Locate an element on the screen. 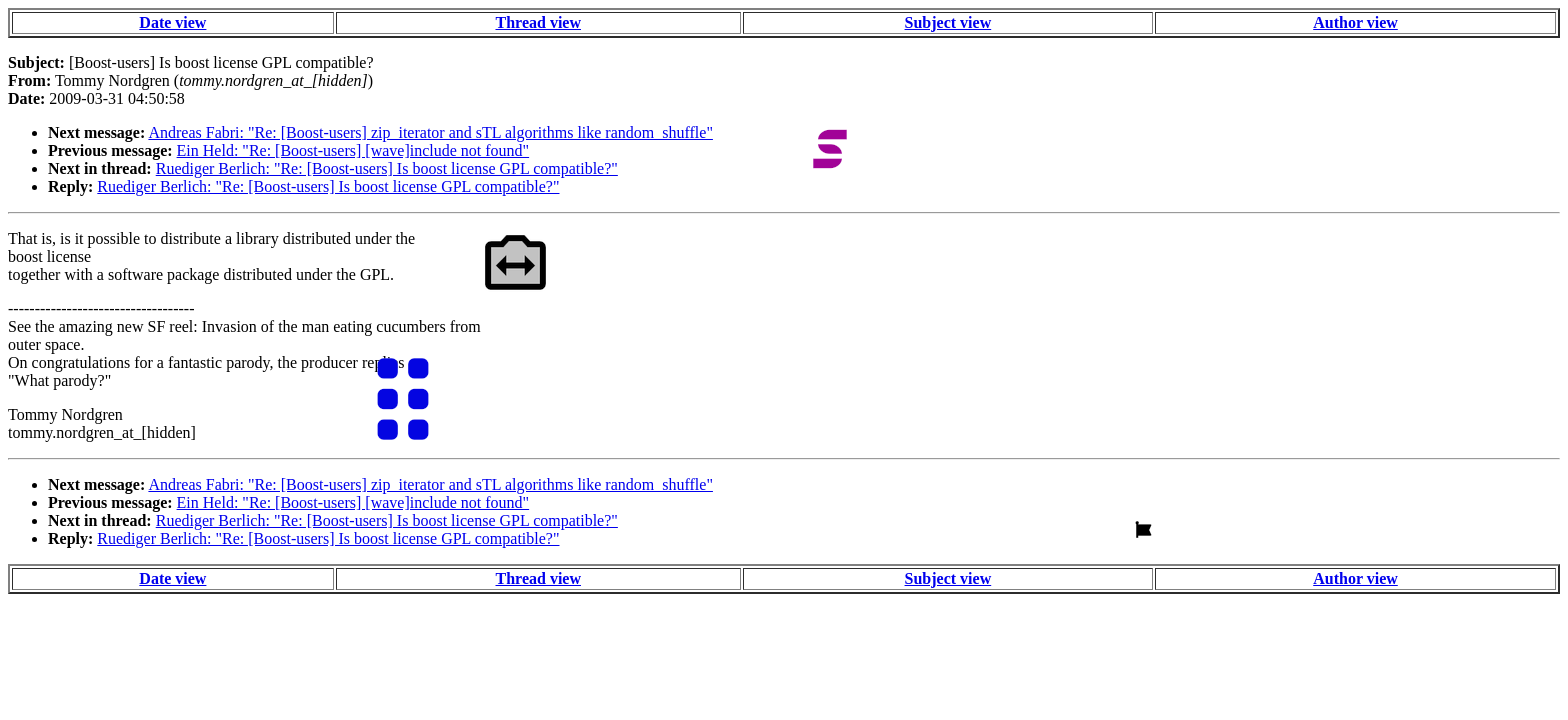 This screenshot has width=1568, height=720. switch between front and rear camera is located at coordinates (515, 265).